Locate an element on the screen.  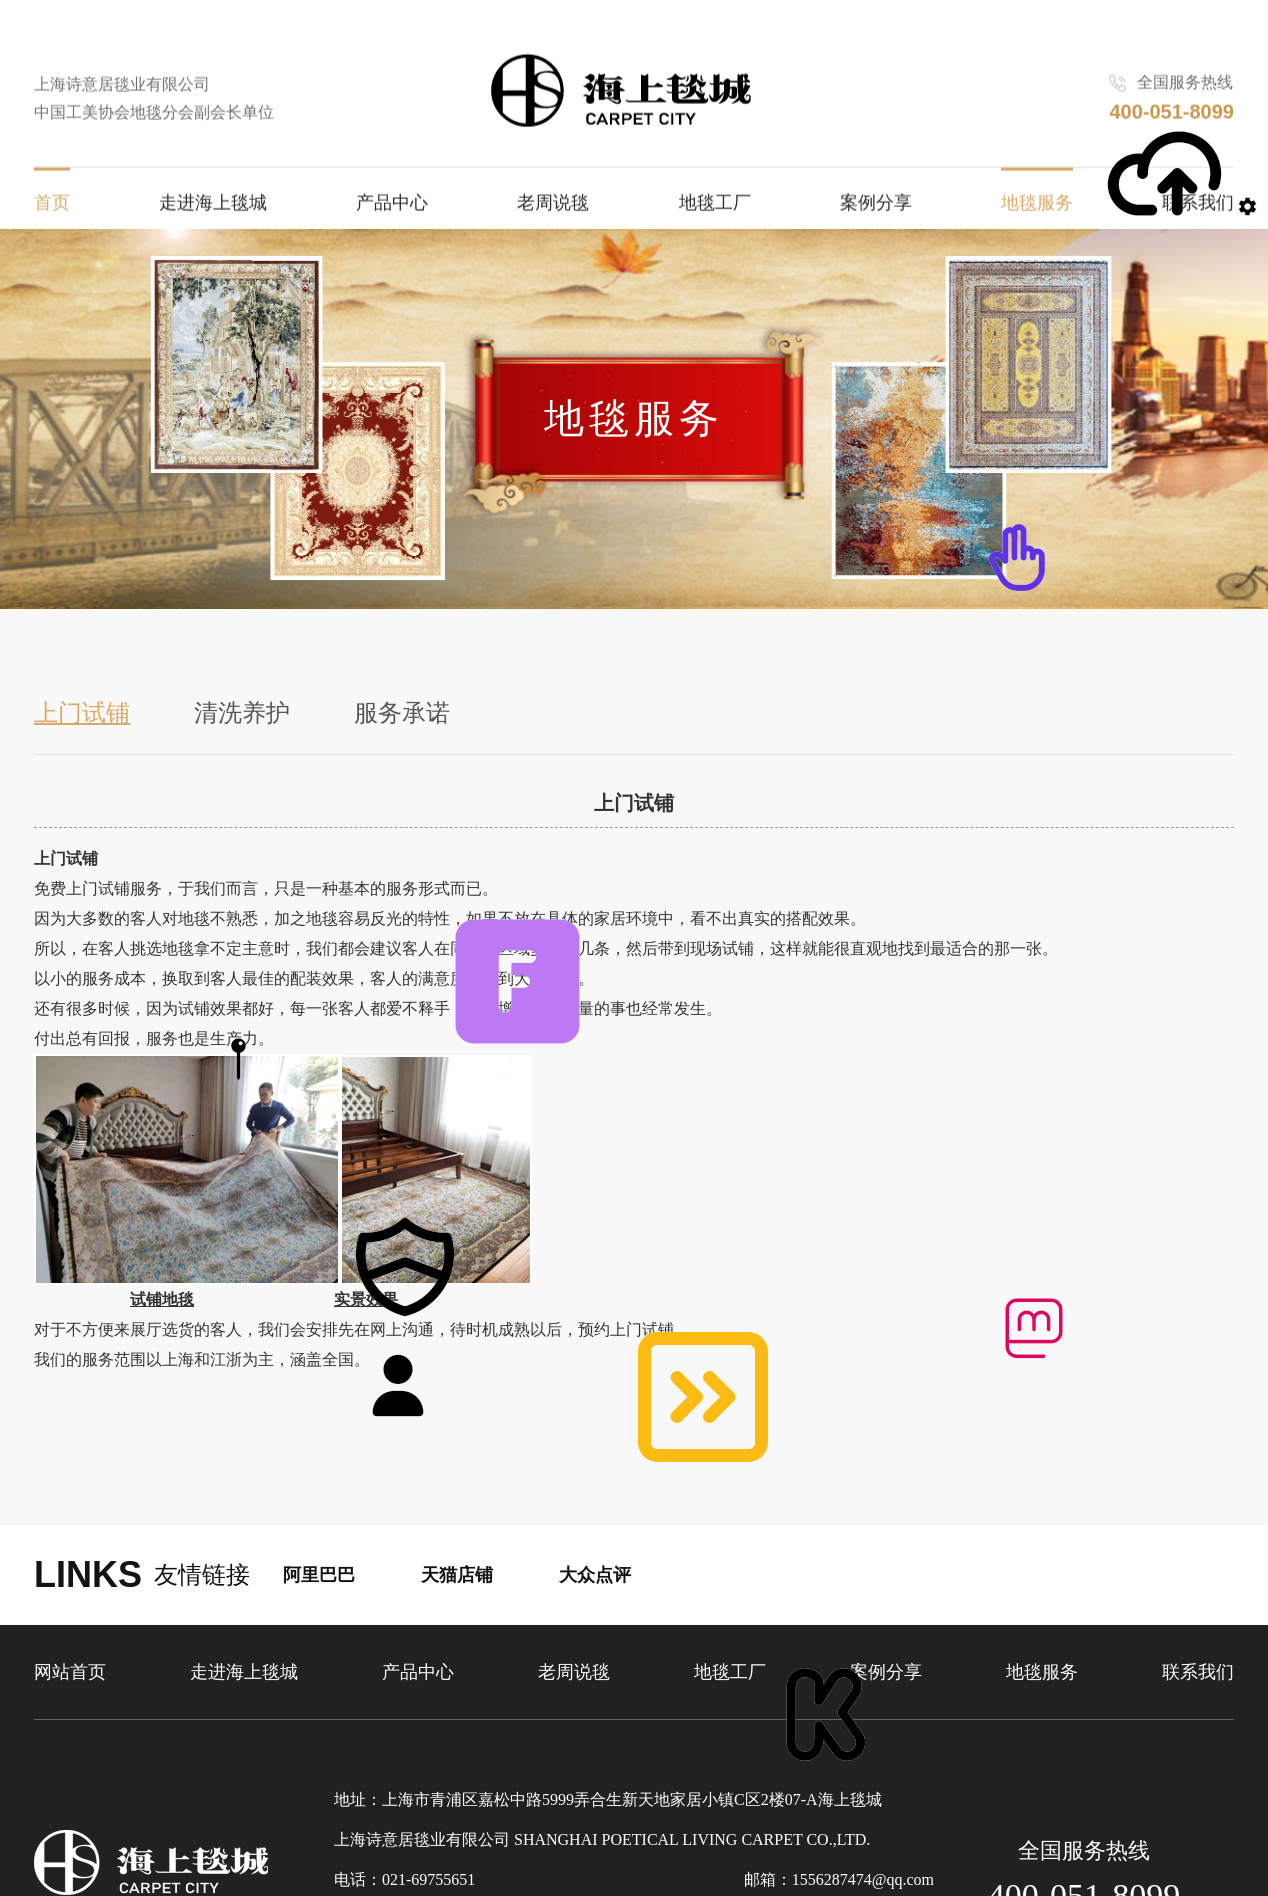
view your profile is located at coordinates (398, 1385).